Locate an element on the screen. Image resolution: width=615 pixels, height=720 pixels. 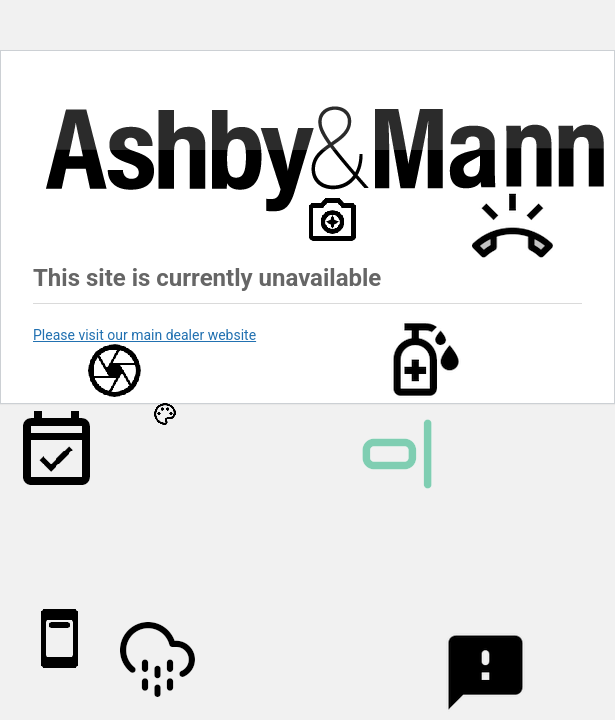
access hand sanitizer station information is located at coordinates (422, 359).